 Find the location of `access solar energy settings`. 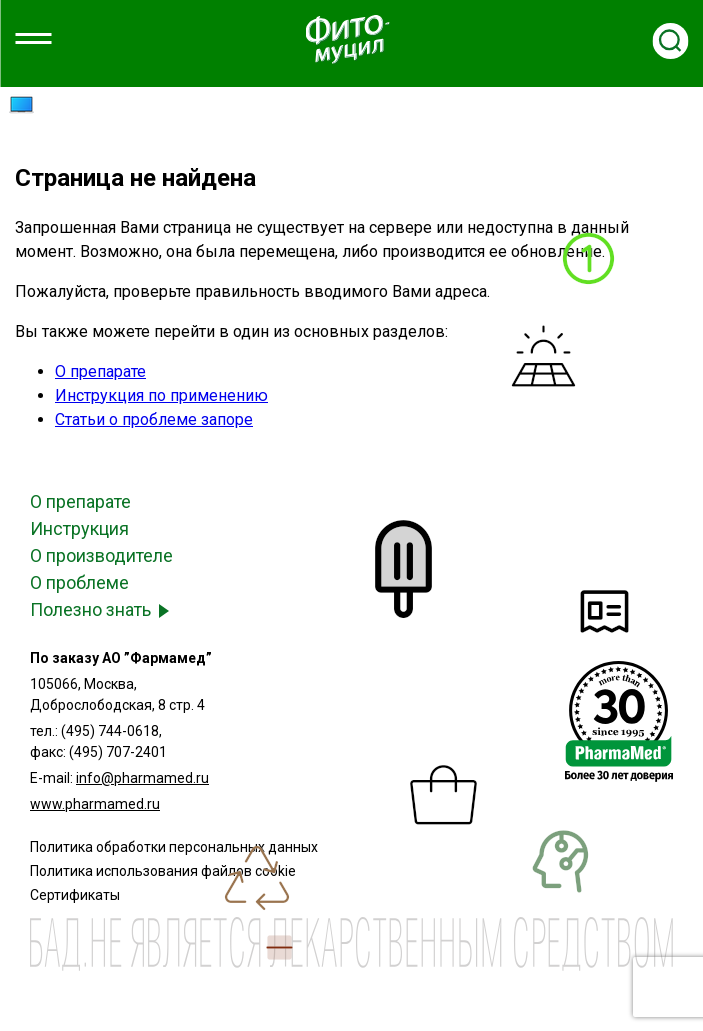

access solar energy settings is located at coordinates (543, 359).